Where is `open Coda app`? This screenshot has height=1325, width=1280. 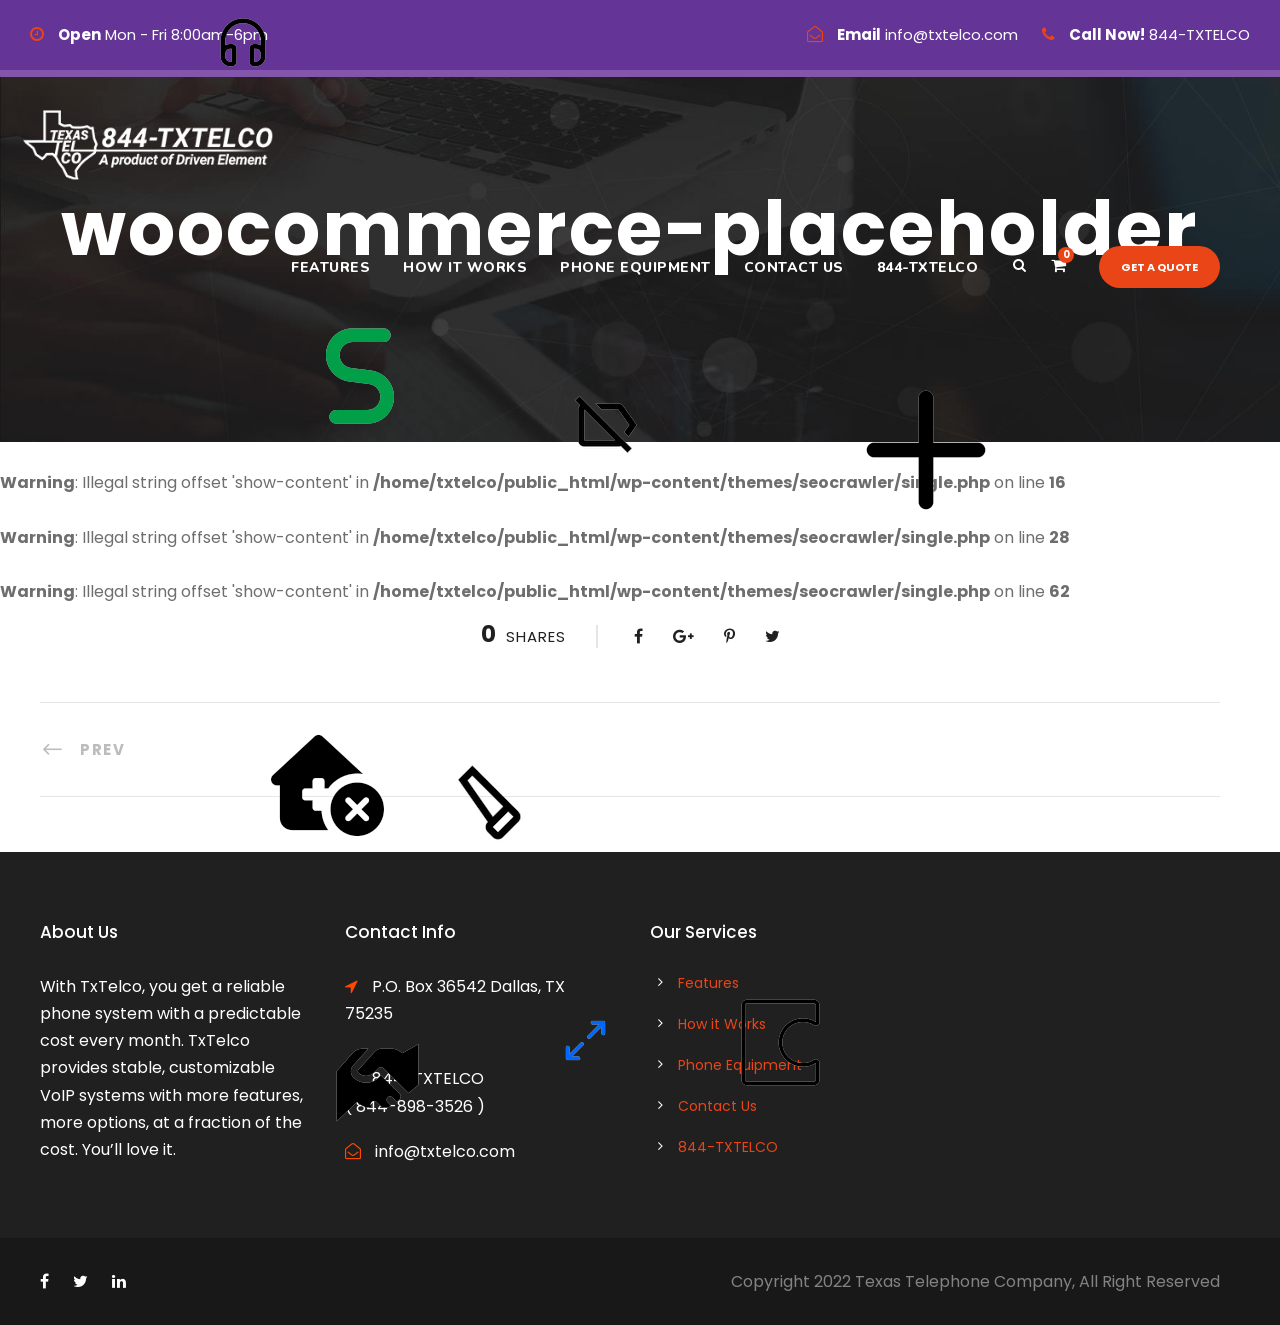 open Coda app is located at coordinates (780, 1042).